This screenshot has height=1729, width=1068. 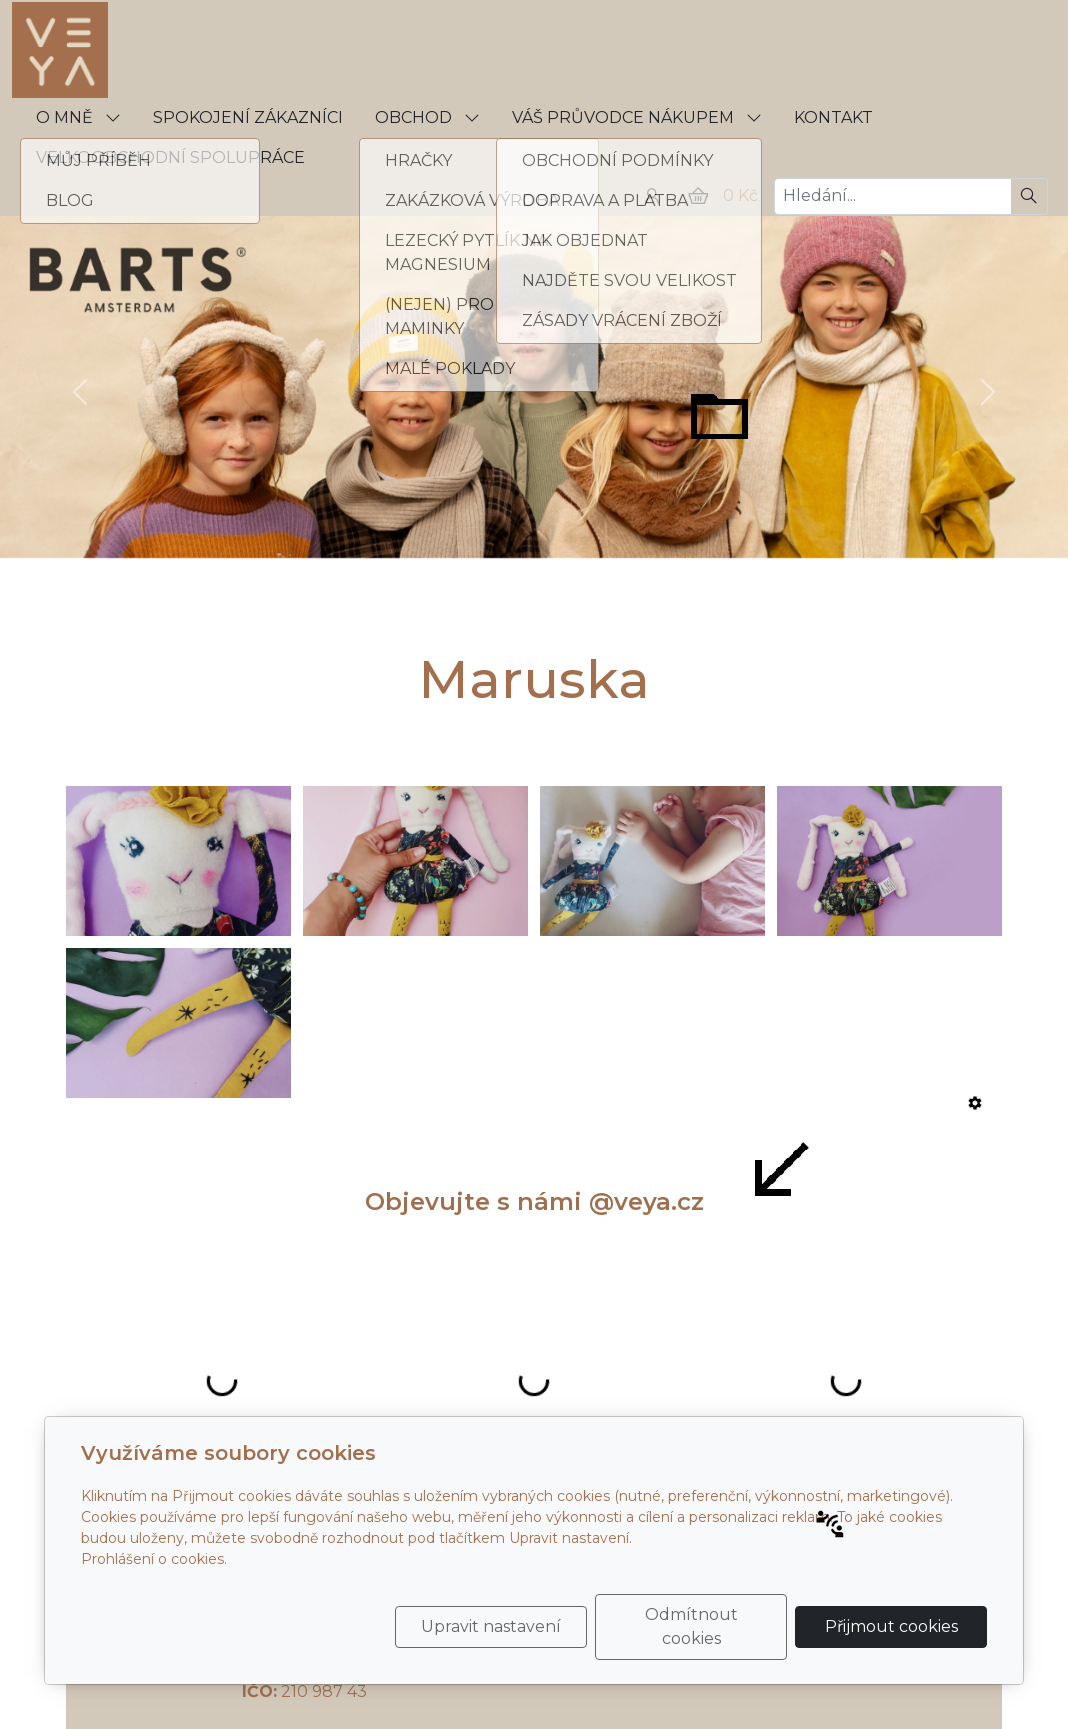 I want to click on connect with others remotely or contactlessly, so click(x=830, y=1524).